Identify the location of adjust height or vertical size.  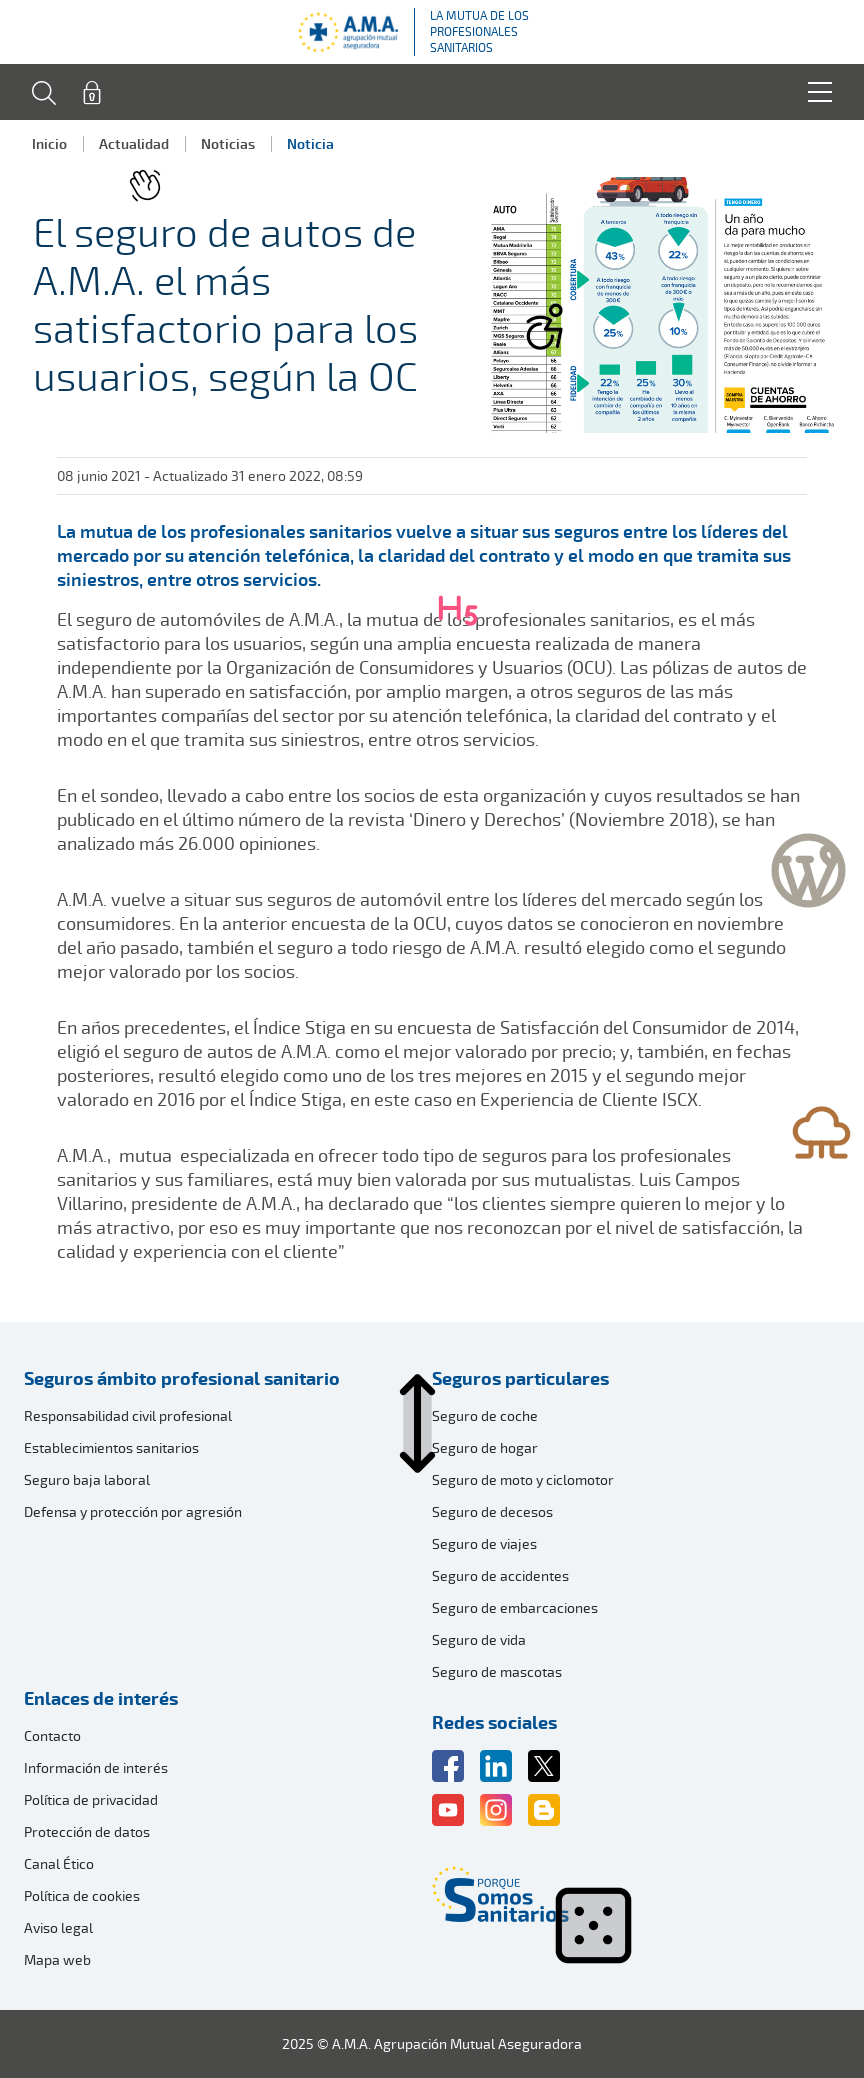
(417, 1423).